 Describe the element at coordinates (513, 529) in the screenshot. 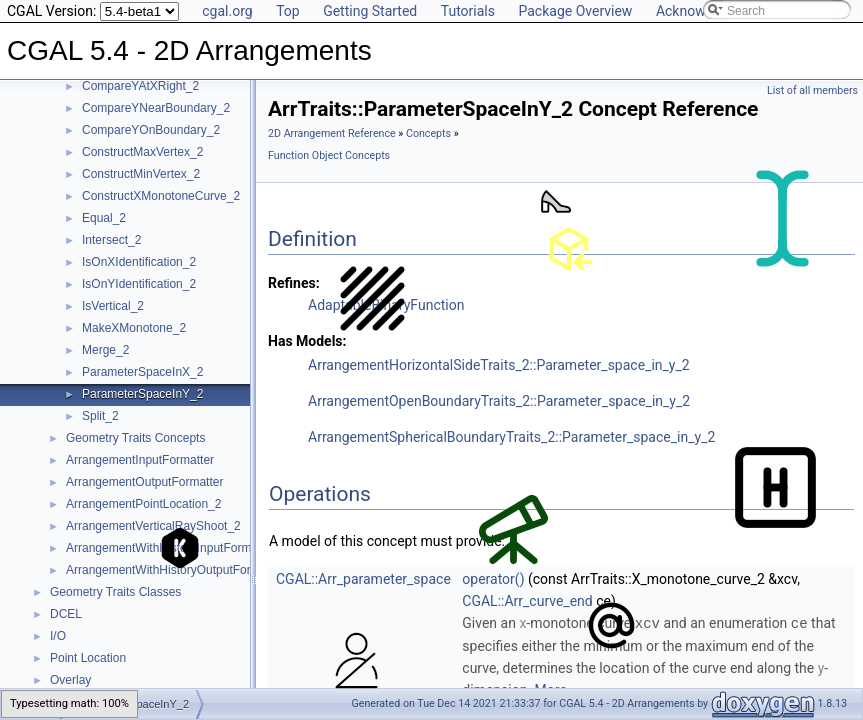

I see `explore or discover new content` at that location.